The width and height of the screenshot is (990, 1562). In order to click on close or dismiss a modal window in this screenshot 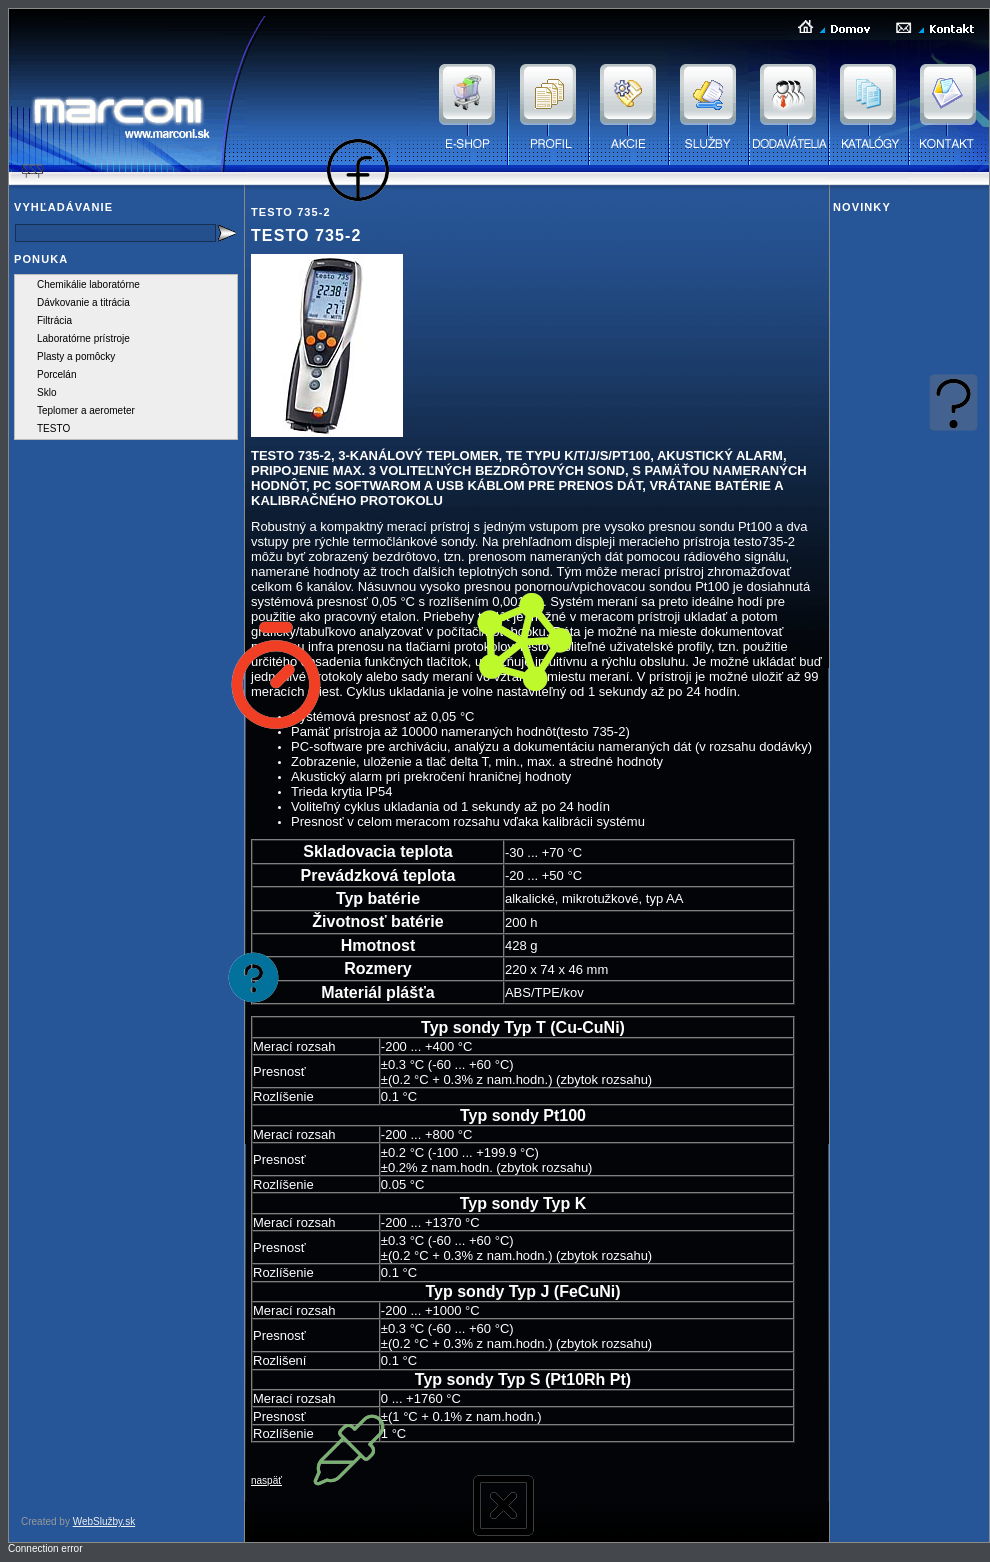, I will do `click(503, 1505)`.